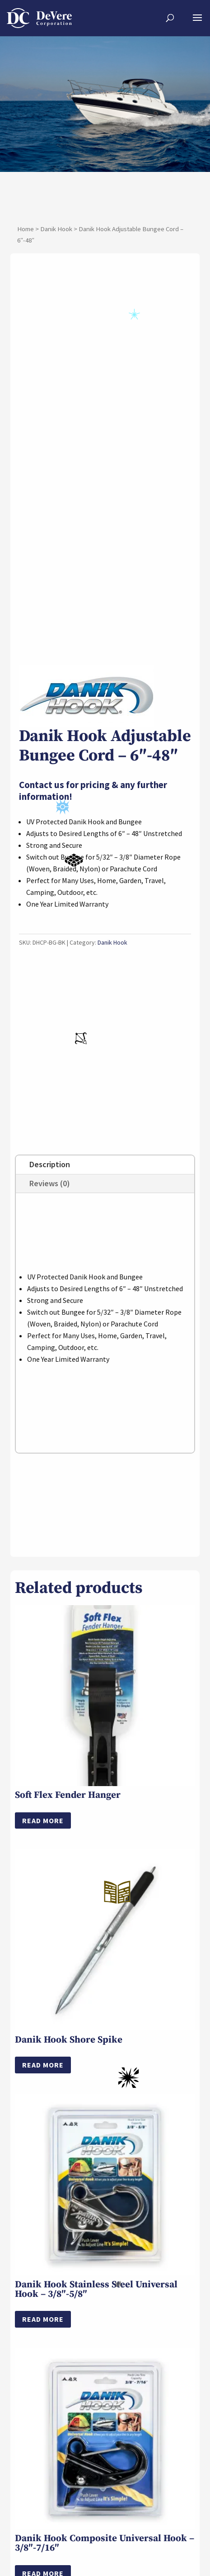 The image size is (210, 2576). Describe the element at coordinates (74, 860) in the screenshot. I see `select or place a platform tile` at that location.